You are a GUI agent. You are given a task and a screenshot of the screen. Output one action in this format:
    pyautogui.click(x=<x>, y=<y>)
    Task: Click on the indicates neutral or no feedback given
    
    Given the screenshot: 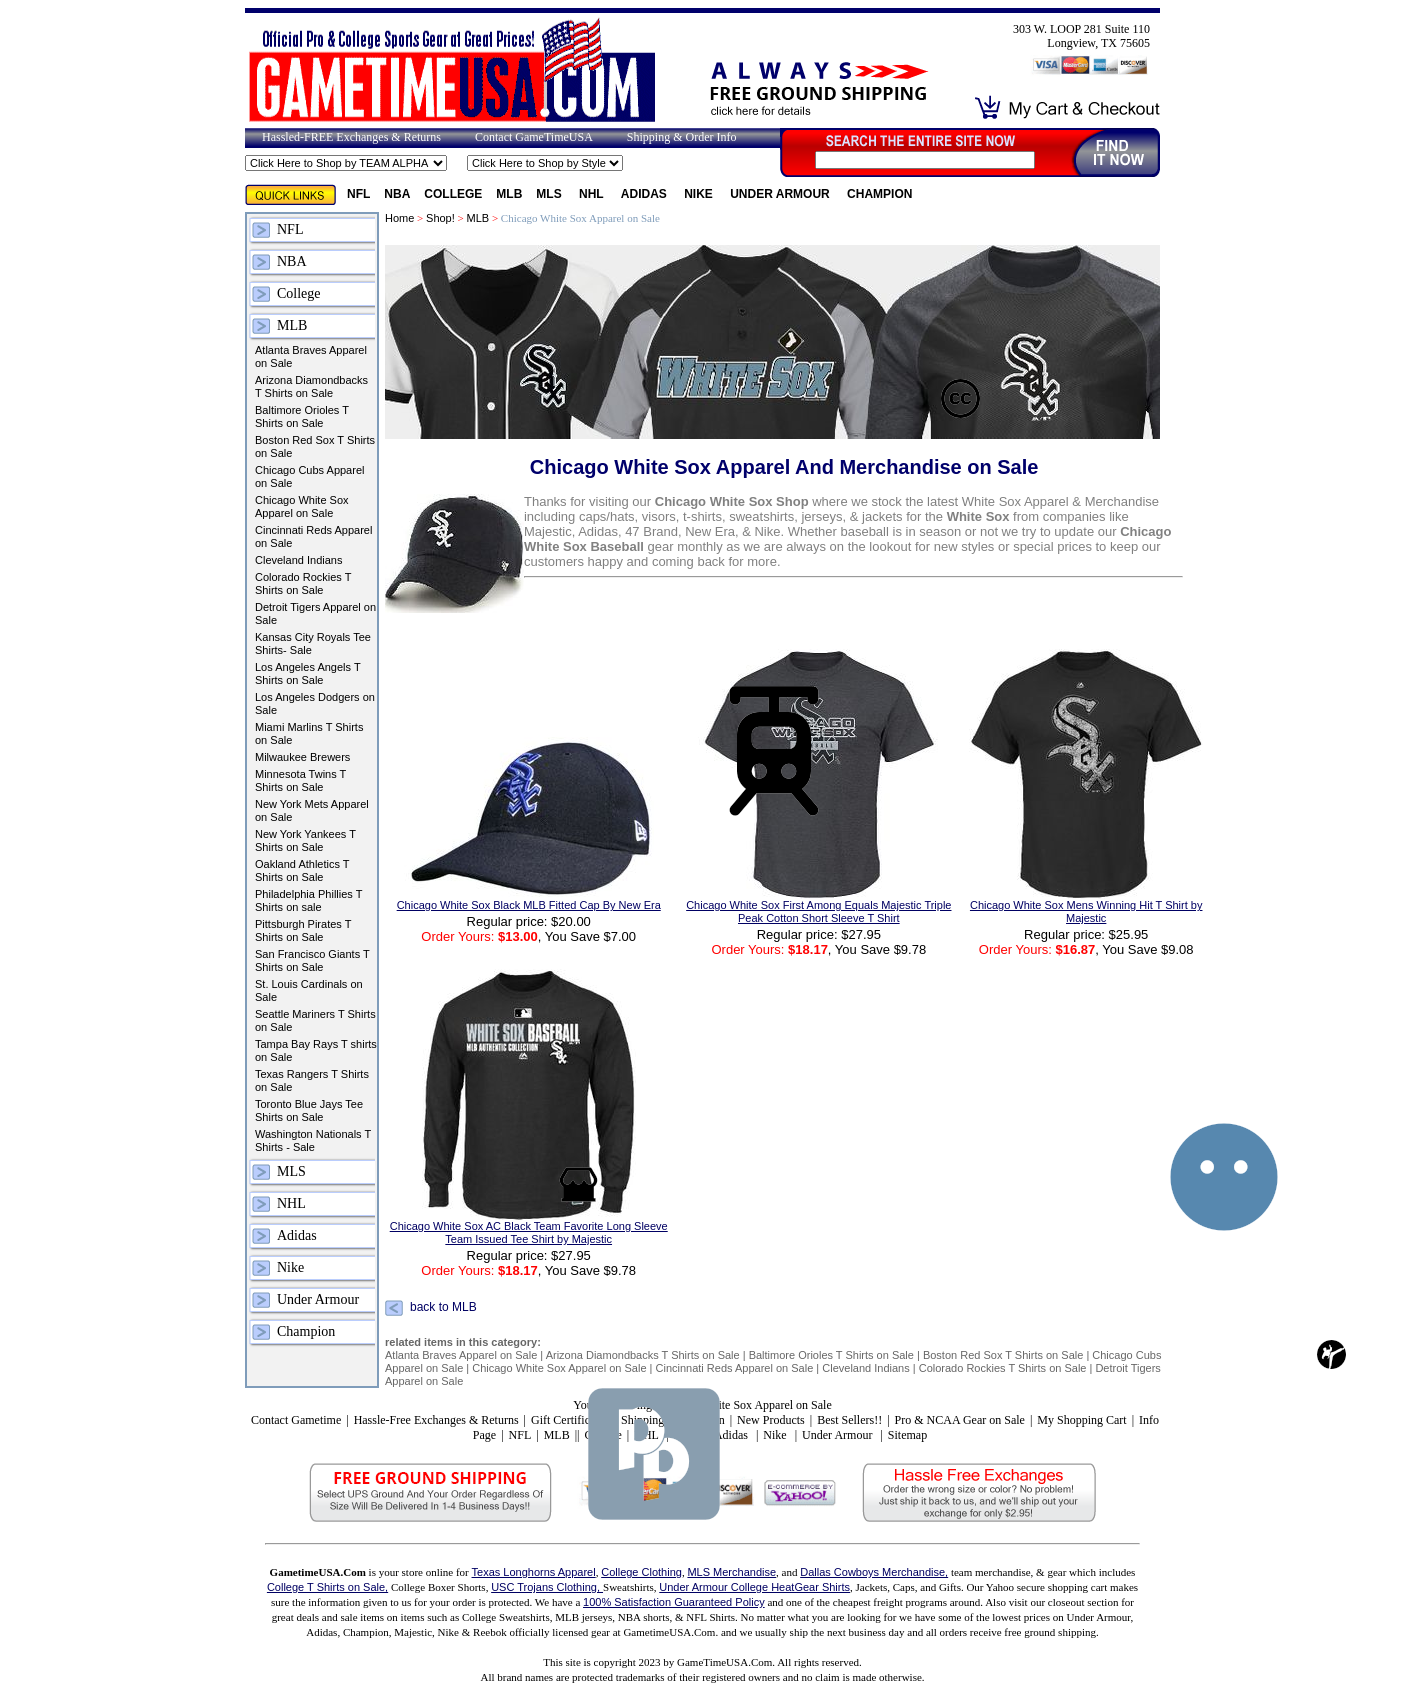 What is the action you would take?
    pyautogui.click(x=1224, y=1177)
    